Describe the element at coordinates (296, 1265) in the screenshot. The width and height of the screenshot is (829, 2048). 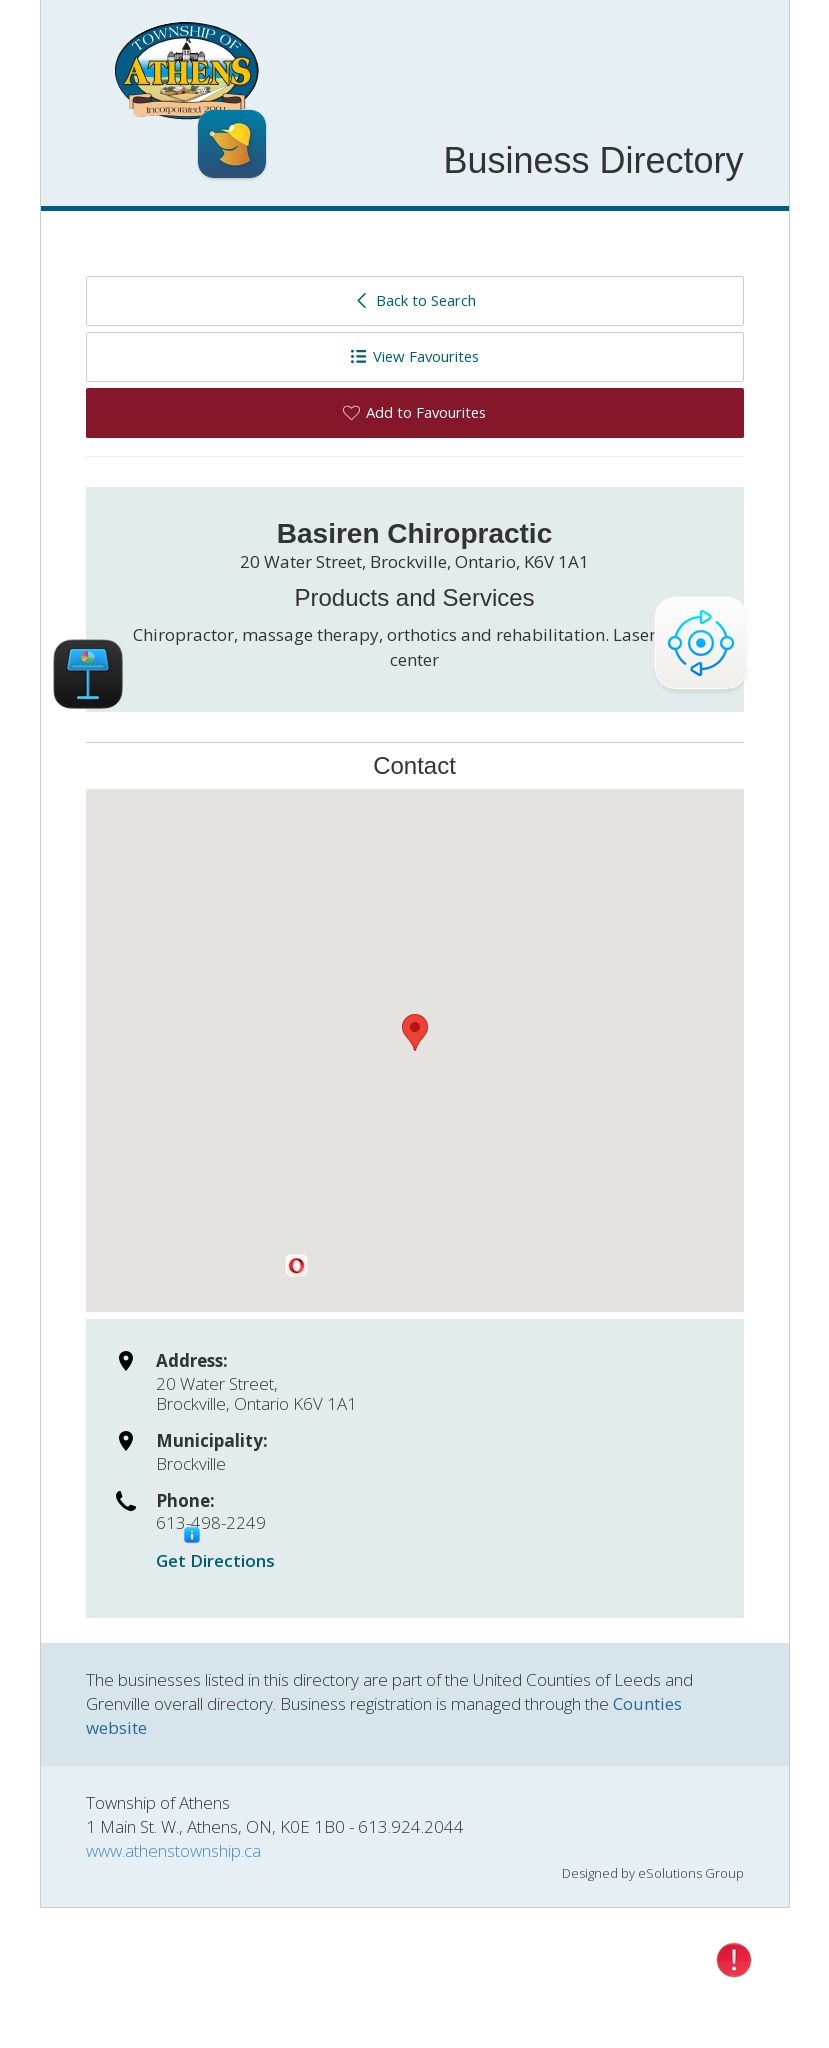
I see `open the opera web browser` at that location.